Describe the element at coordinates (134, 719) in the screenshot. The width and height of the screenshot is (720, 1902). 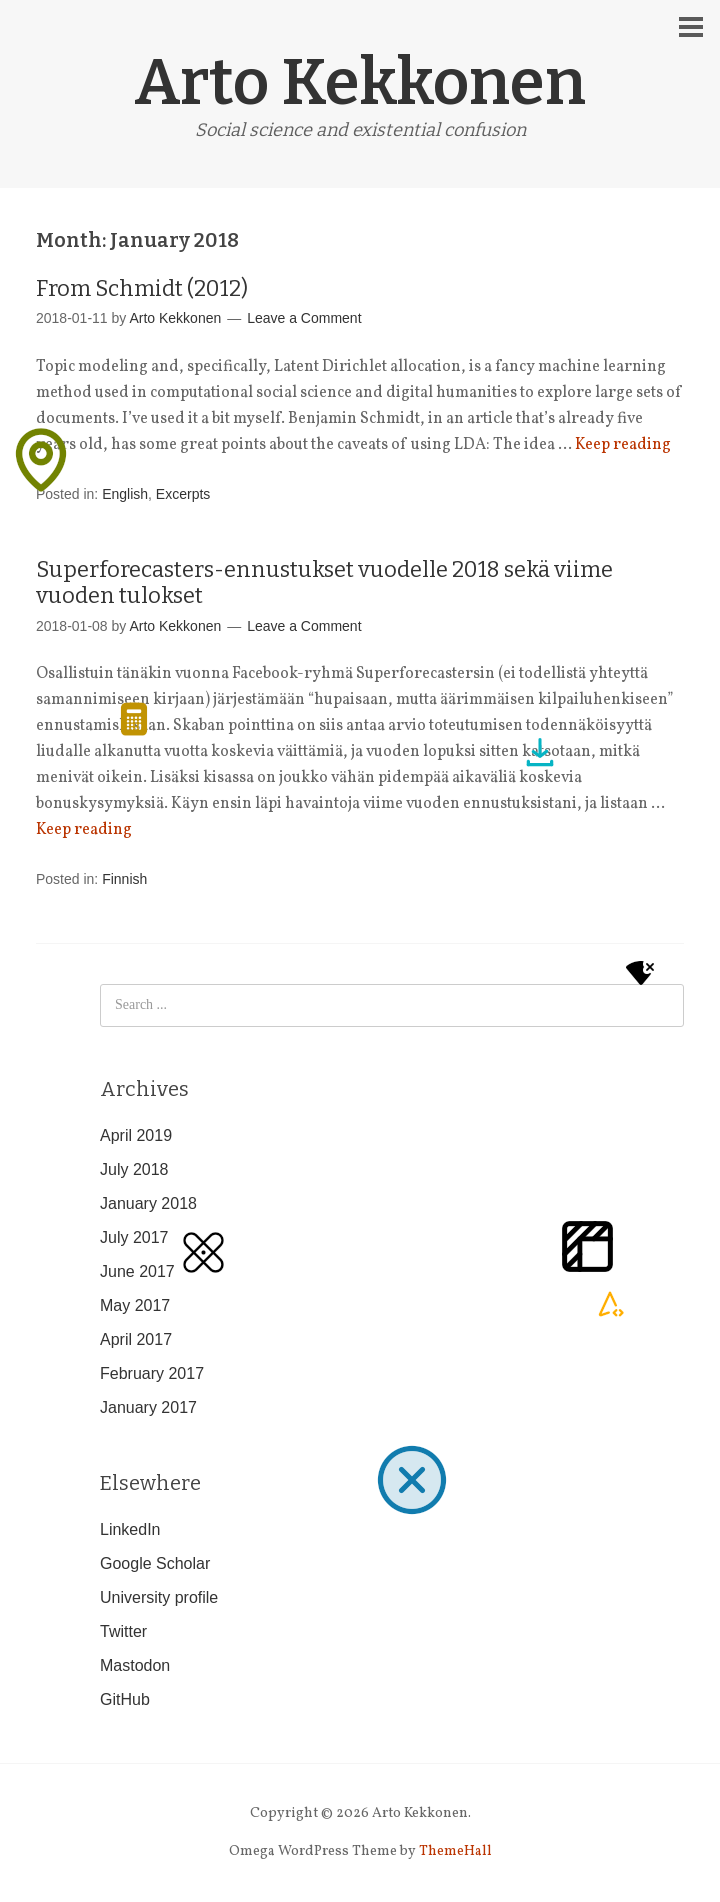
I see `open the calculator app` at that location.